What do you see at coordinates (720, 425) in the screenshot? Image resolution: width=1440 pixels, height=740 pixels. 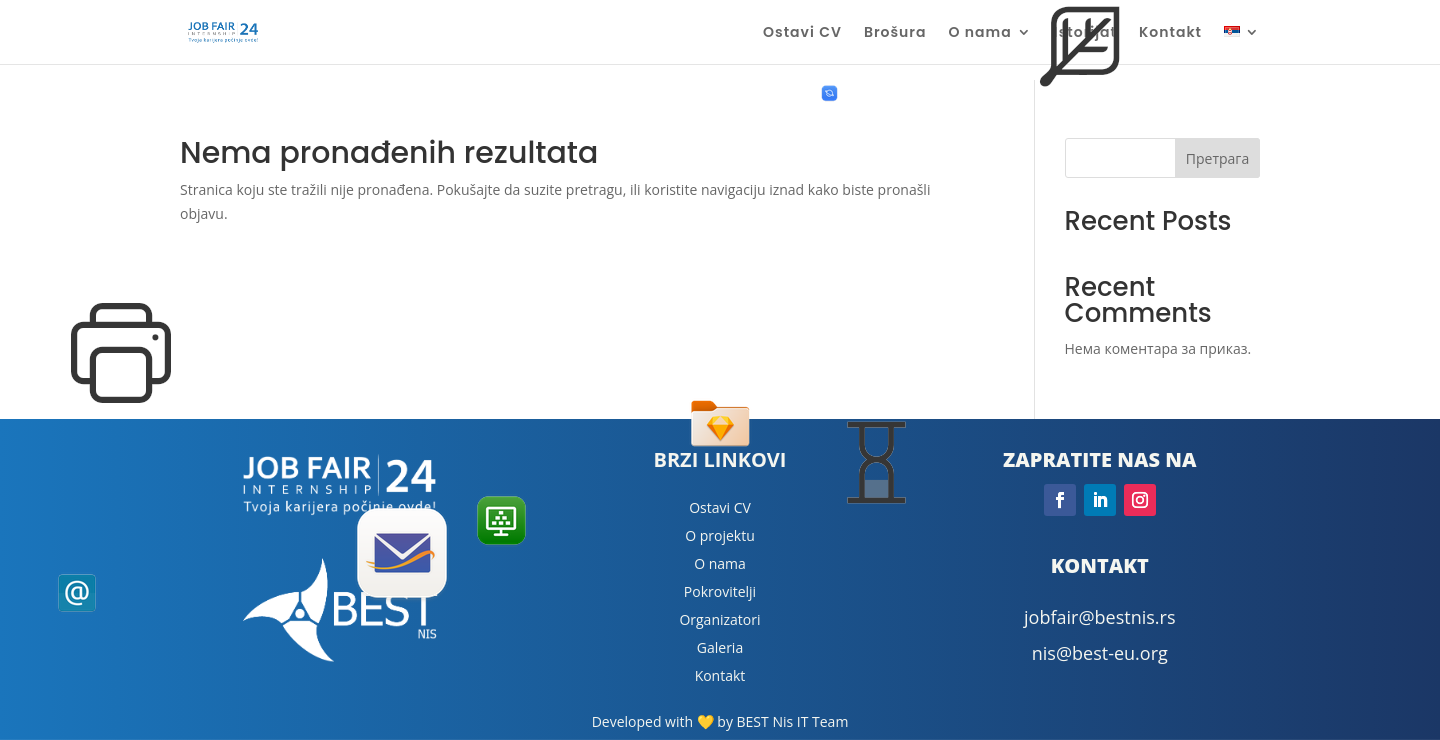 I see `open folder containing Sketch design files` at bounding box center [720, 425].